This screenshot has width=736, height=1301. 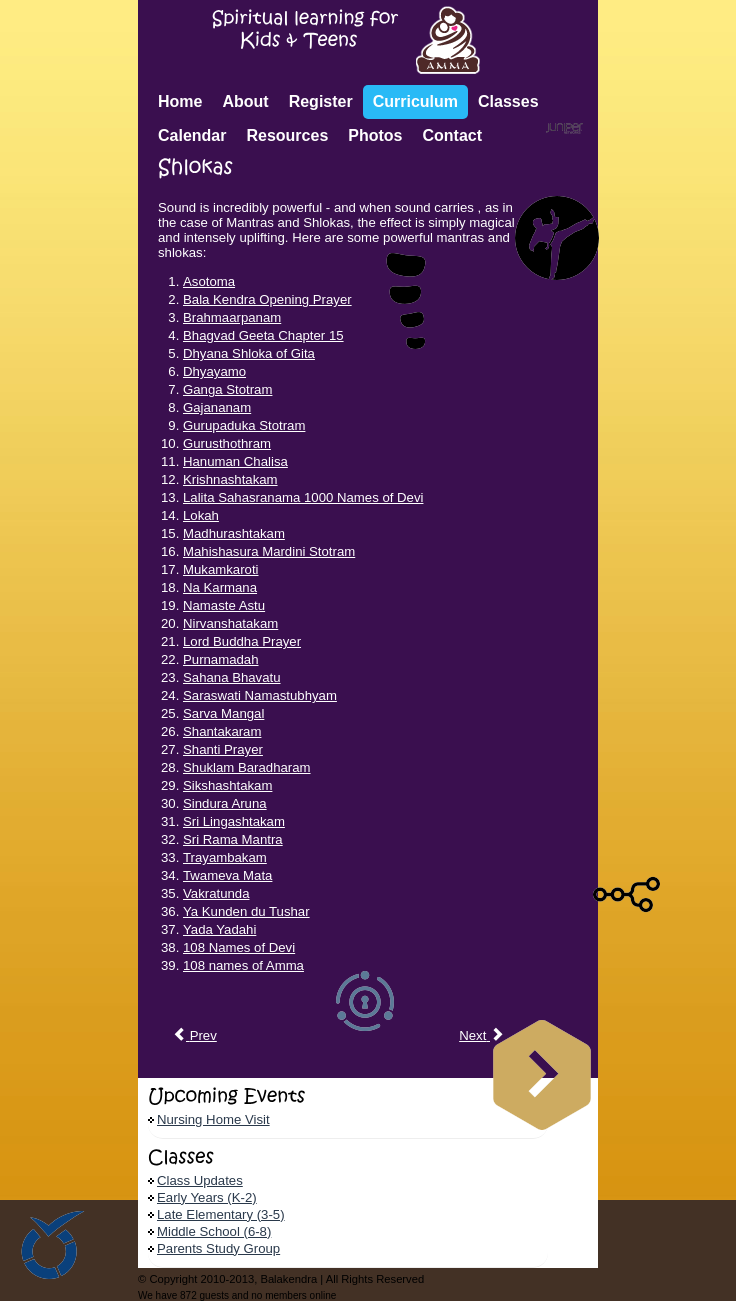 What do you see at coordinates (564, 128) in the screenshot?
I see `juniper networks company logo` at bounding box center [564, 128].